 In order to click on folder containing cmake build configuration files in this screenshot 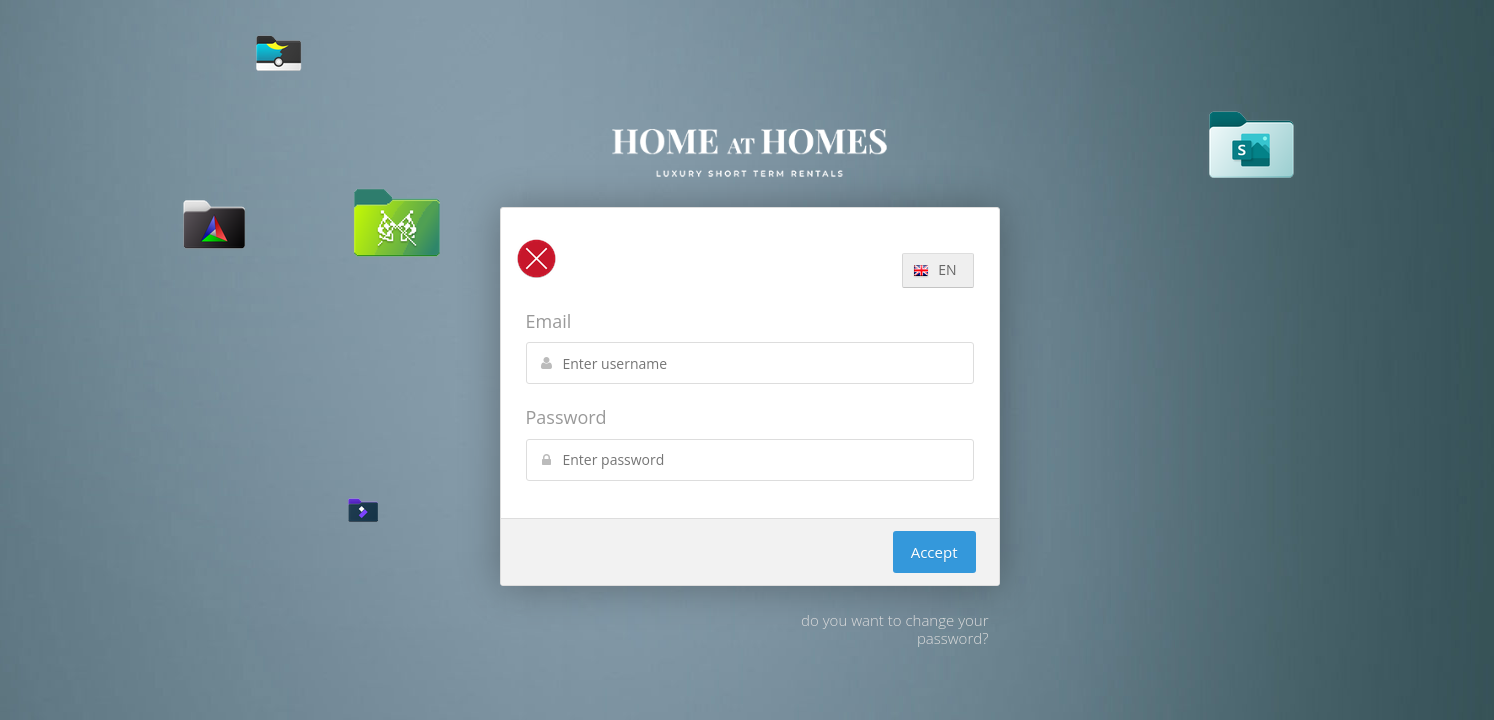, I will do `click(214, 226)`.